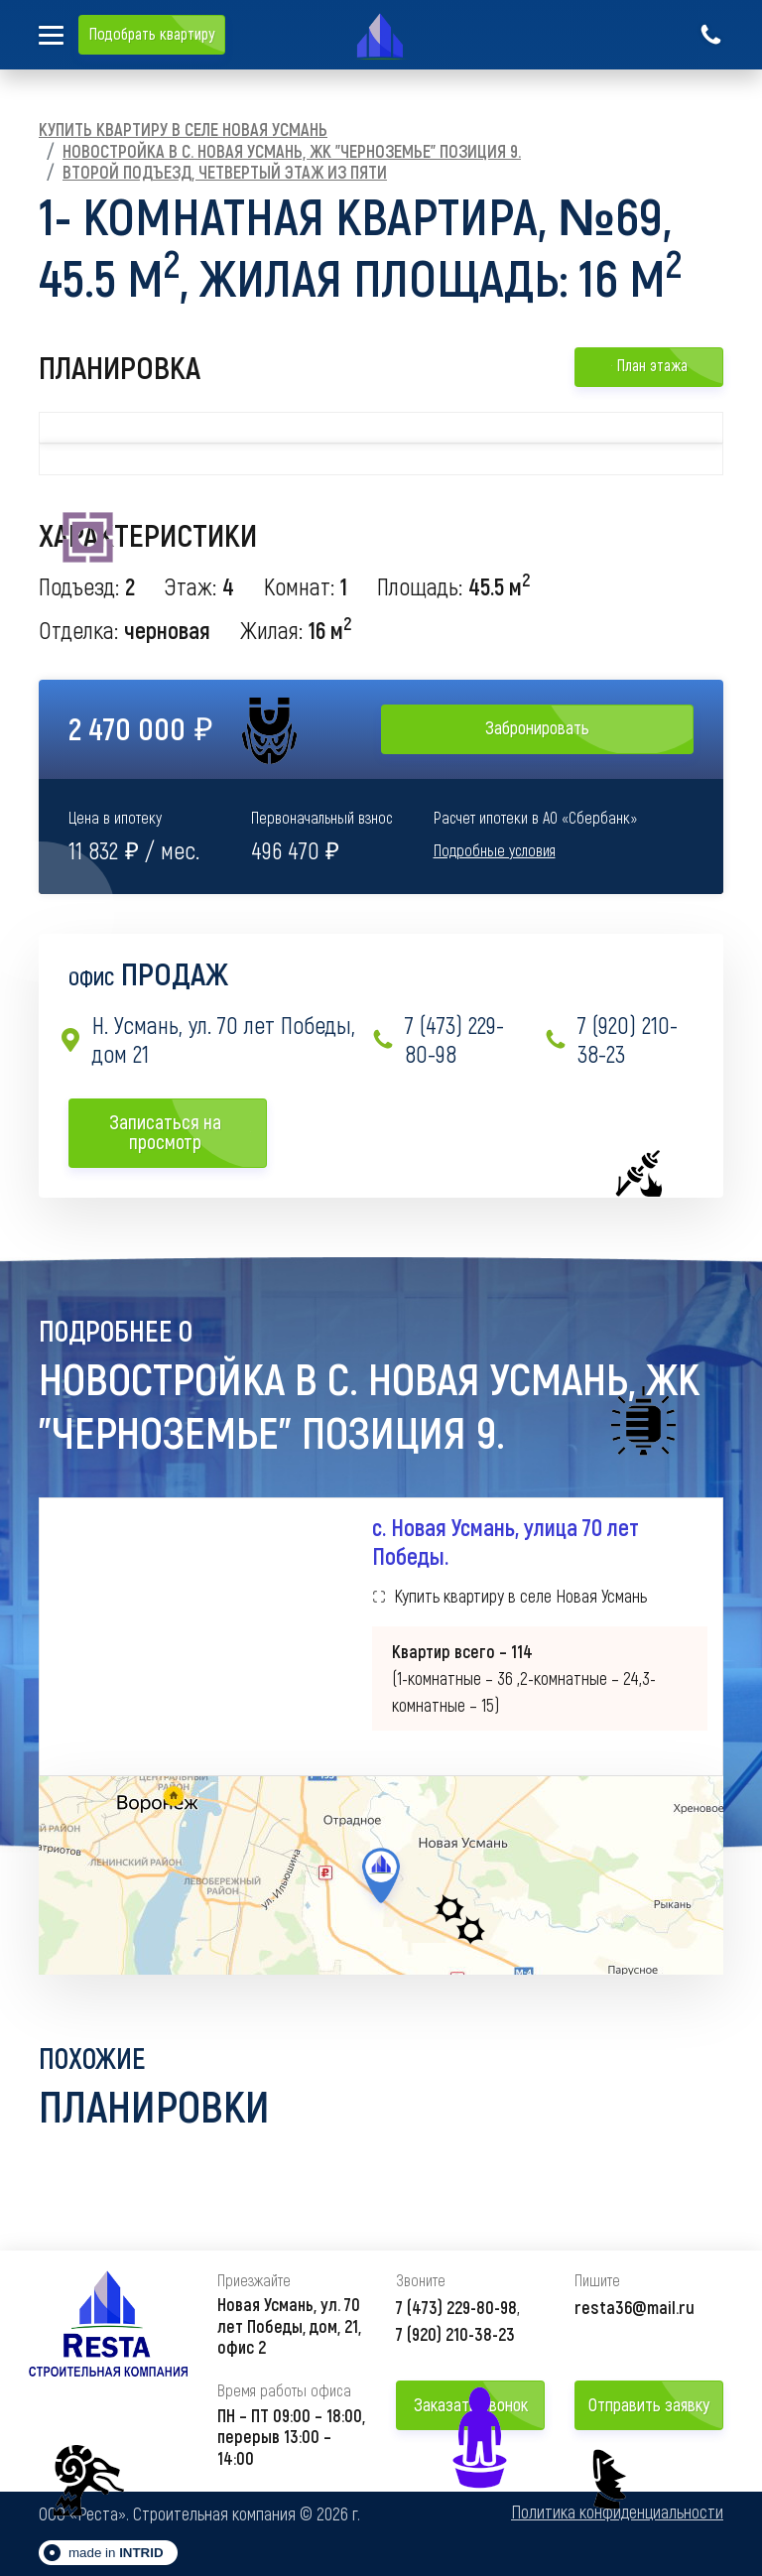 The width and height of the screenshot is (762, 2576). What do you see at coordinates (89, 2480) in the screenshot?
I see `viking ship figurehead or norse-themed game element` at bounding box center [89, 2480].